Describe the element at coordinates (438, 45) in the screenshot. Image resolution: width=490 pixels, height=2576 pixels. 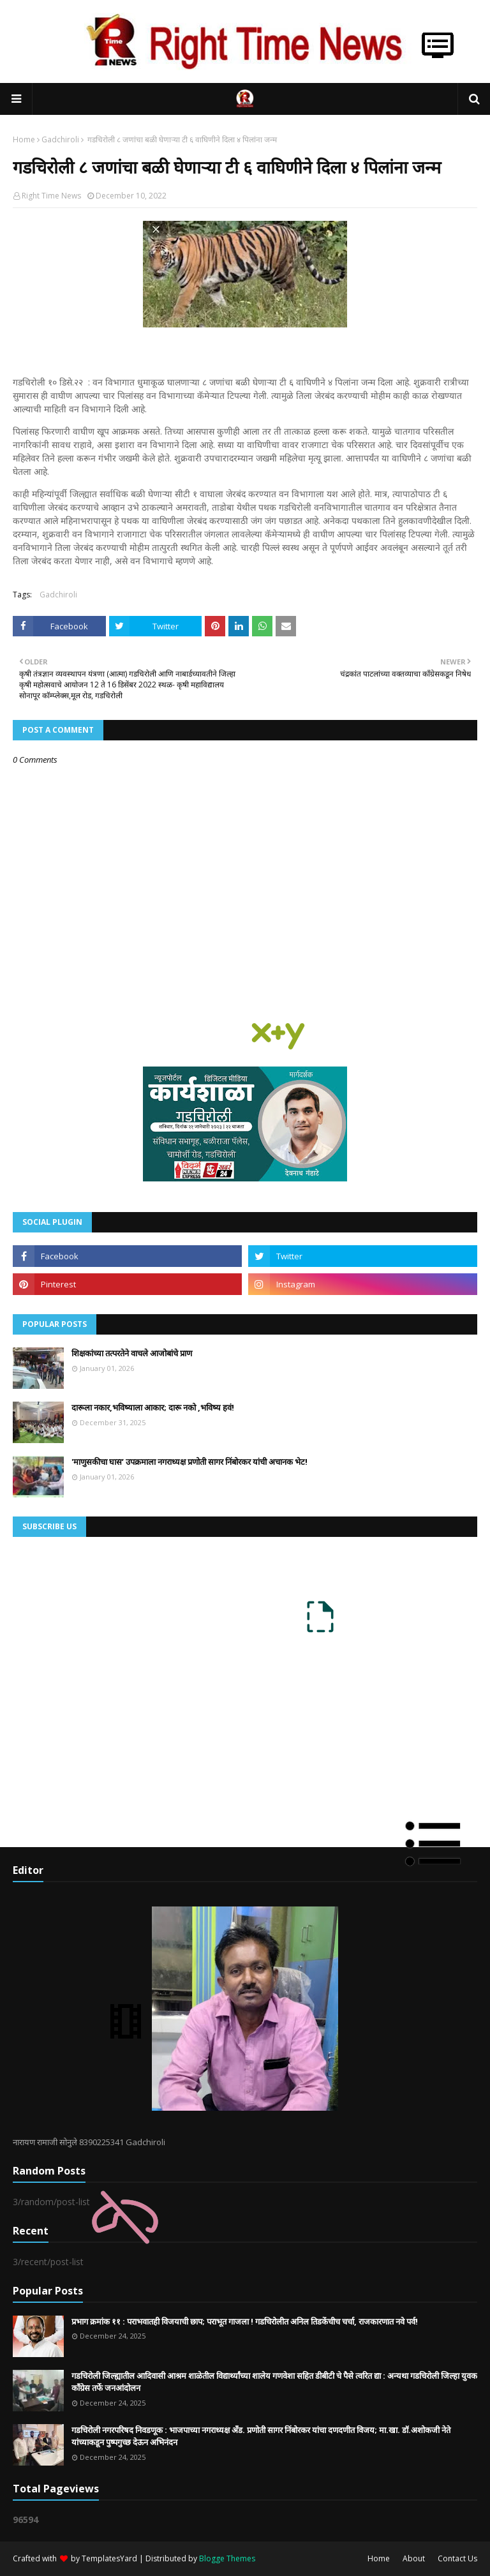
I see `access DVR or recorded content` at that location.